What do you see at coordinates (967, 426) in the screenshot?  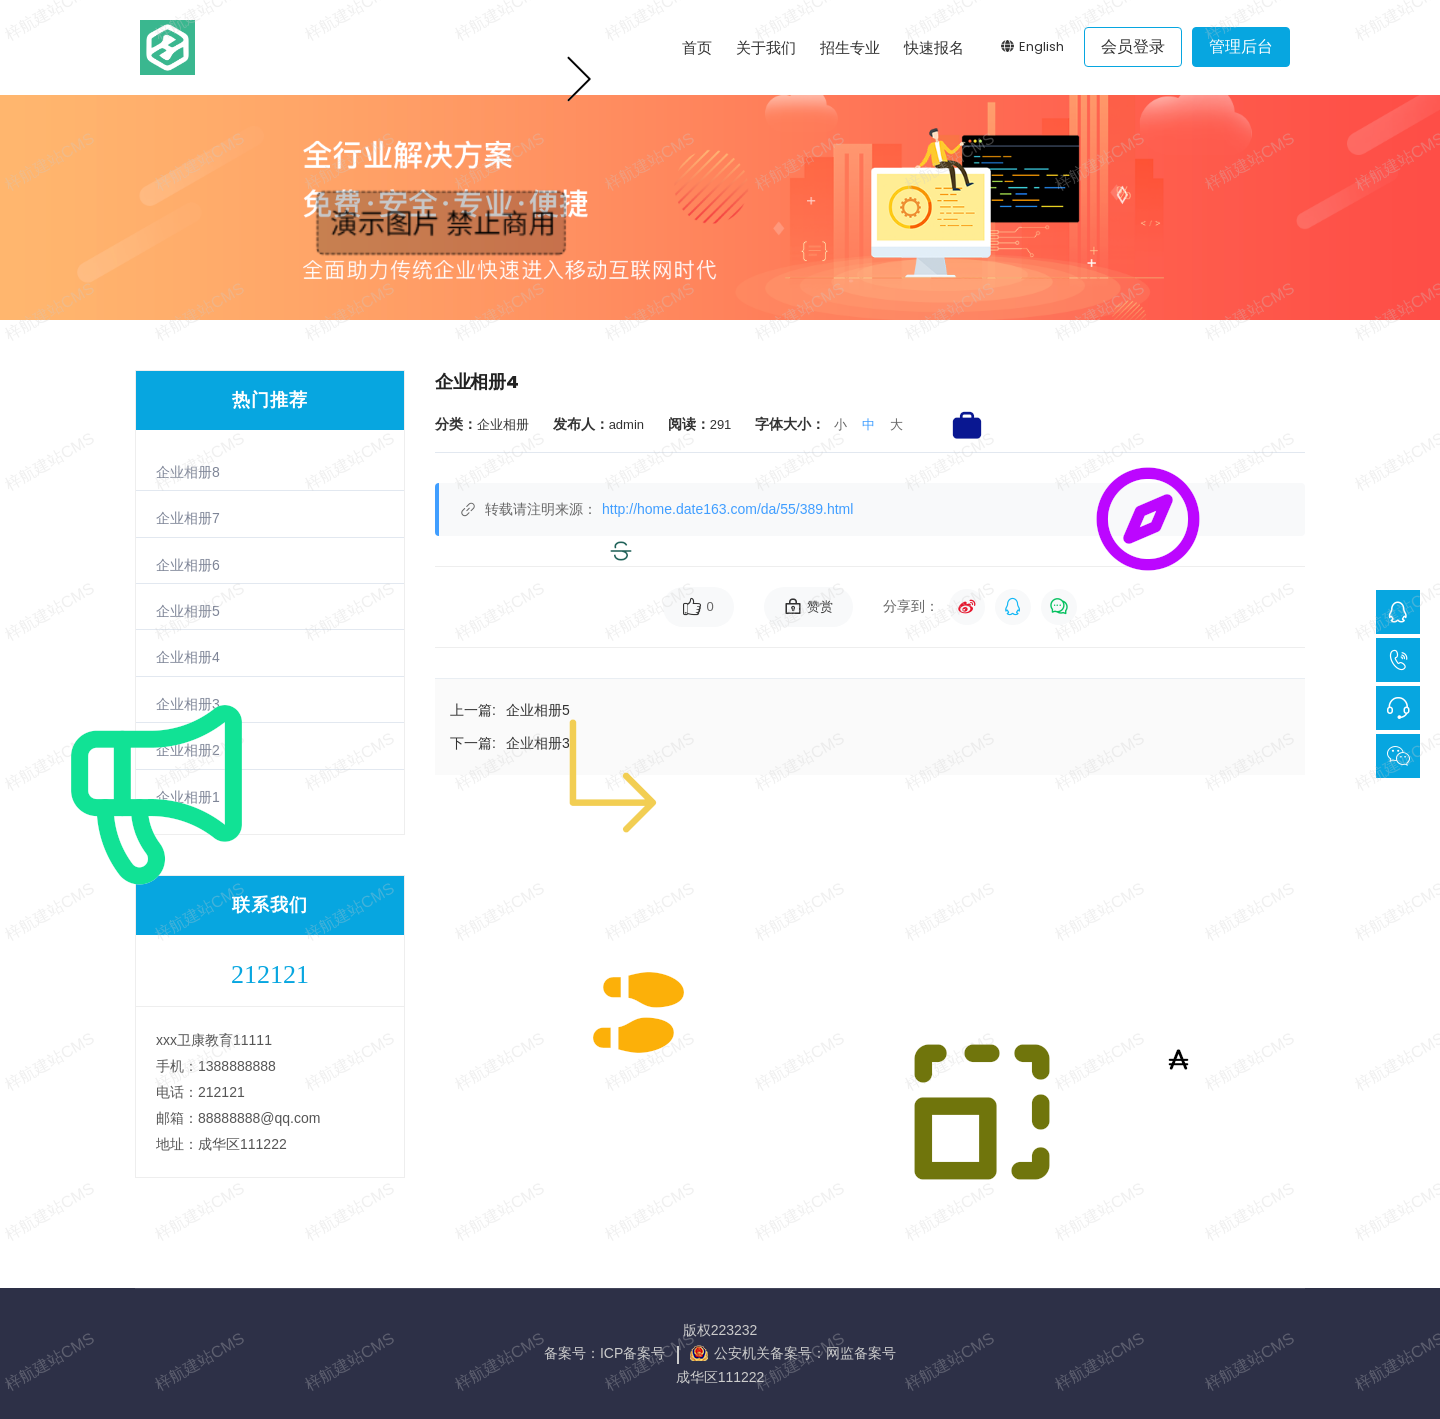 I see `access work or business files` at bounding box center [967, 426].